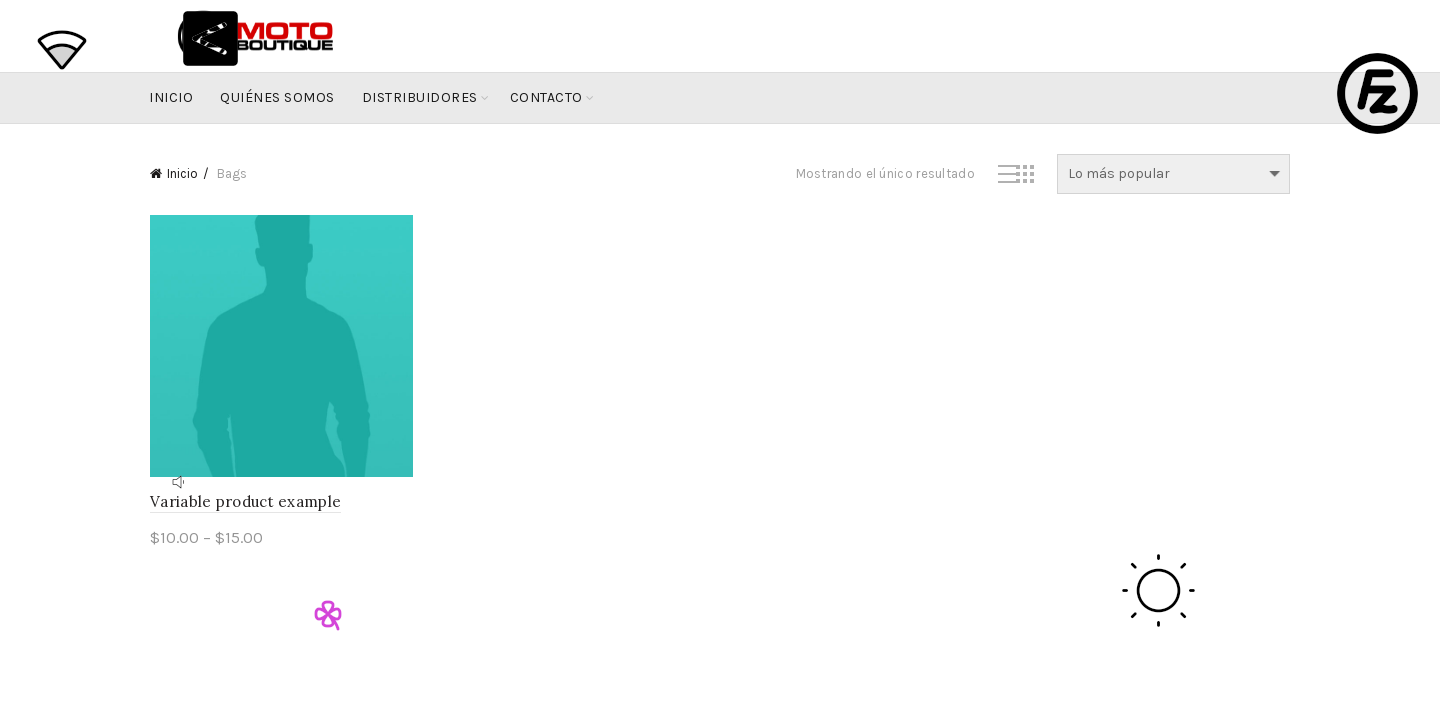 Image resolution: width=1440 pixels, height=720 pixels. I want to click on indicates medium wifi signal strength, so click(62, 50).